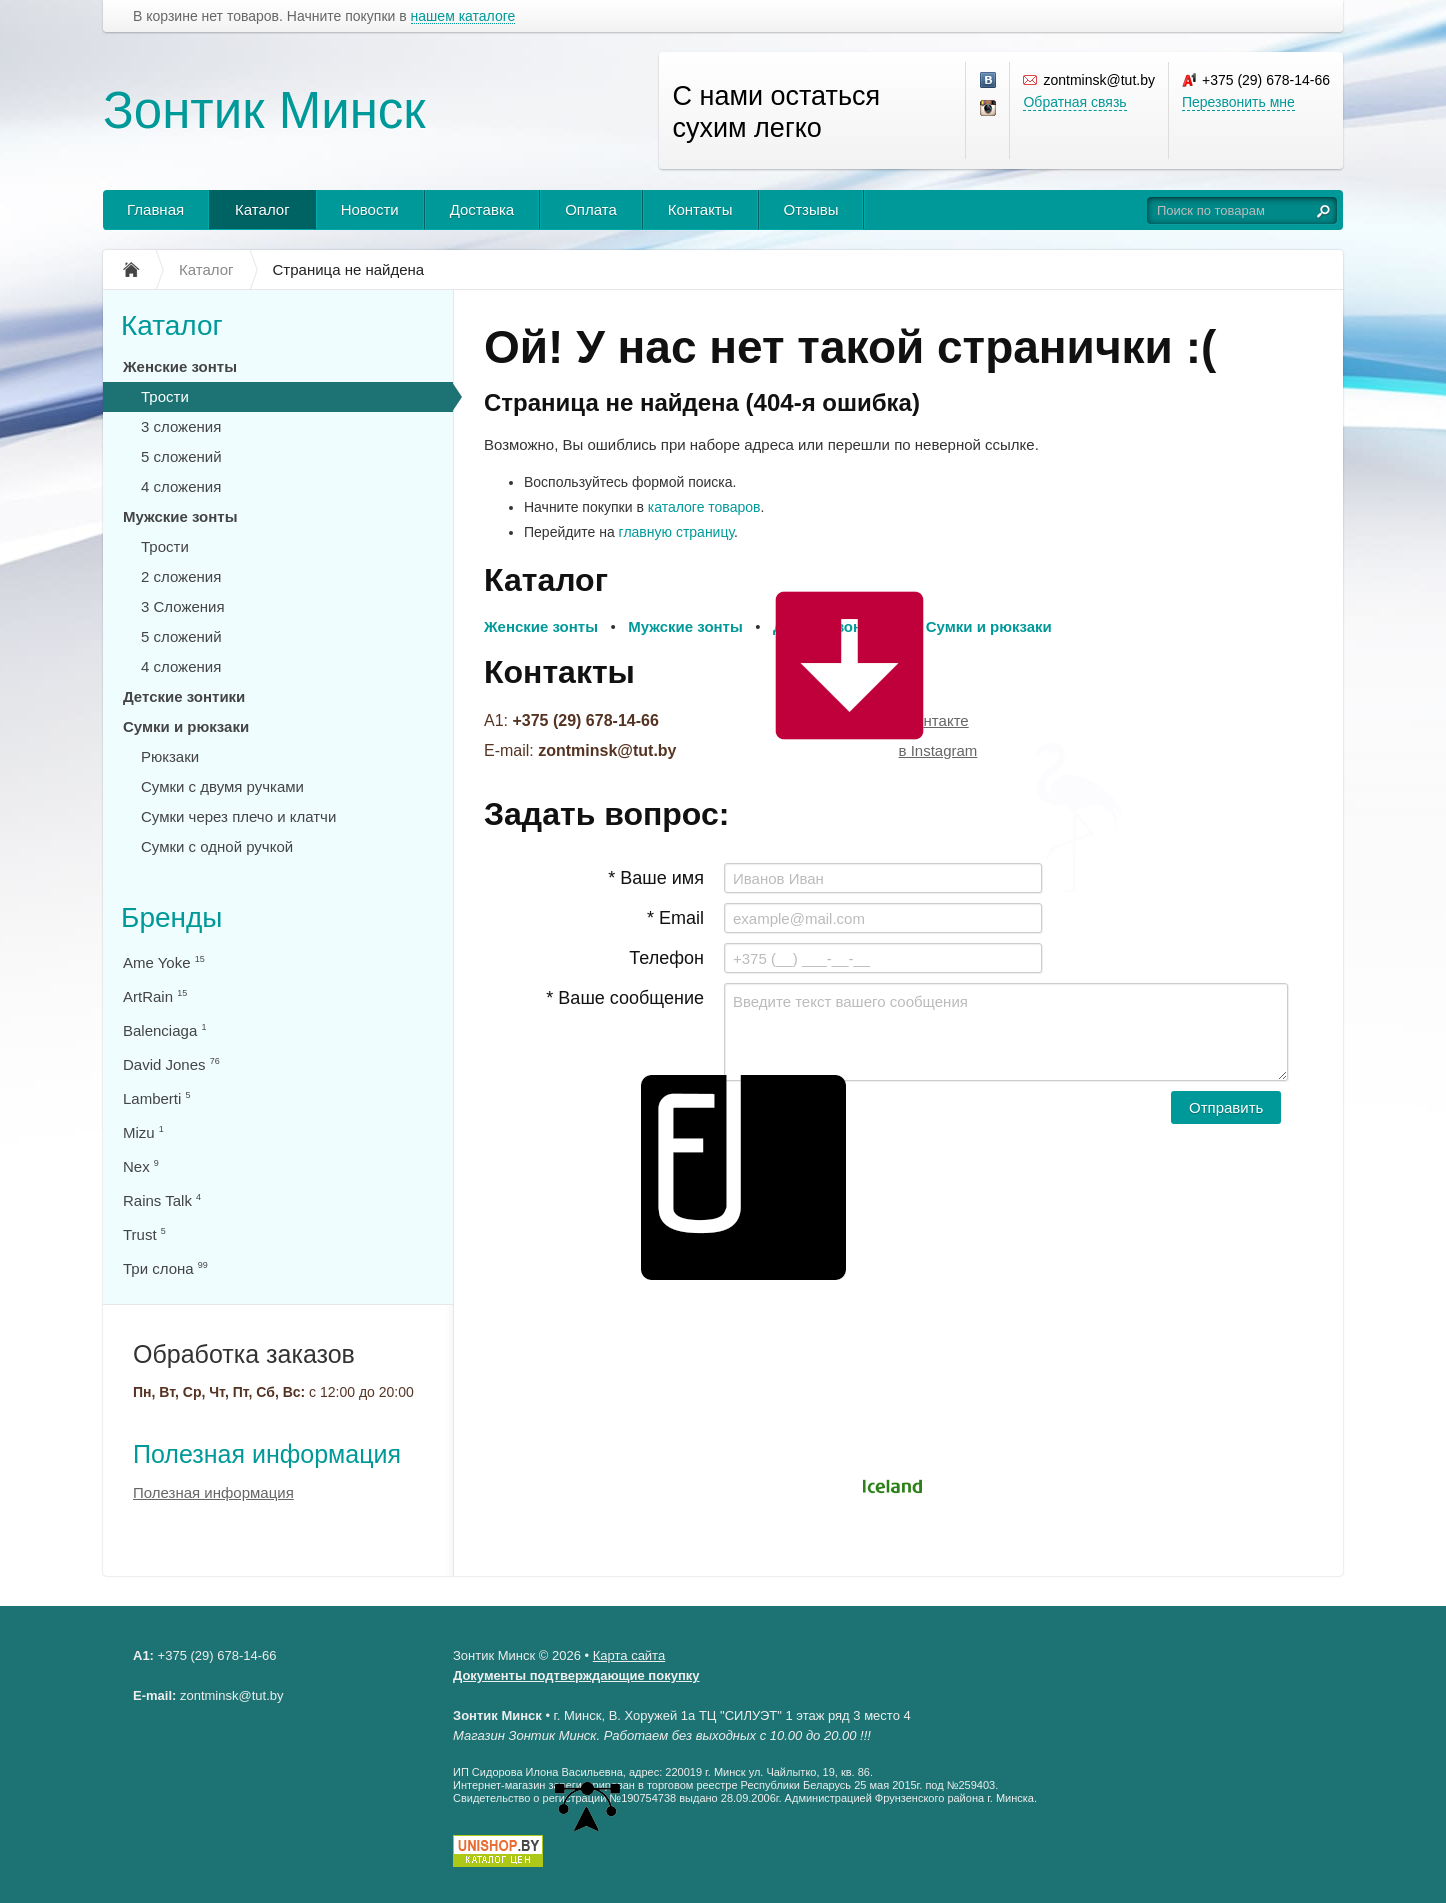 Image resolution: width=1446 pixels, height=1903 pixels. I want to click on SVGtrace logo, so click(587, 1806).